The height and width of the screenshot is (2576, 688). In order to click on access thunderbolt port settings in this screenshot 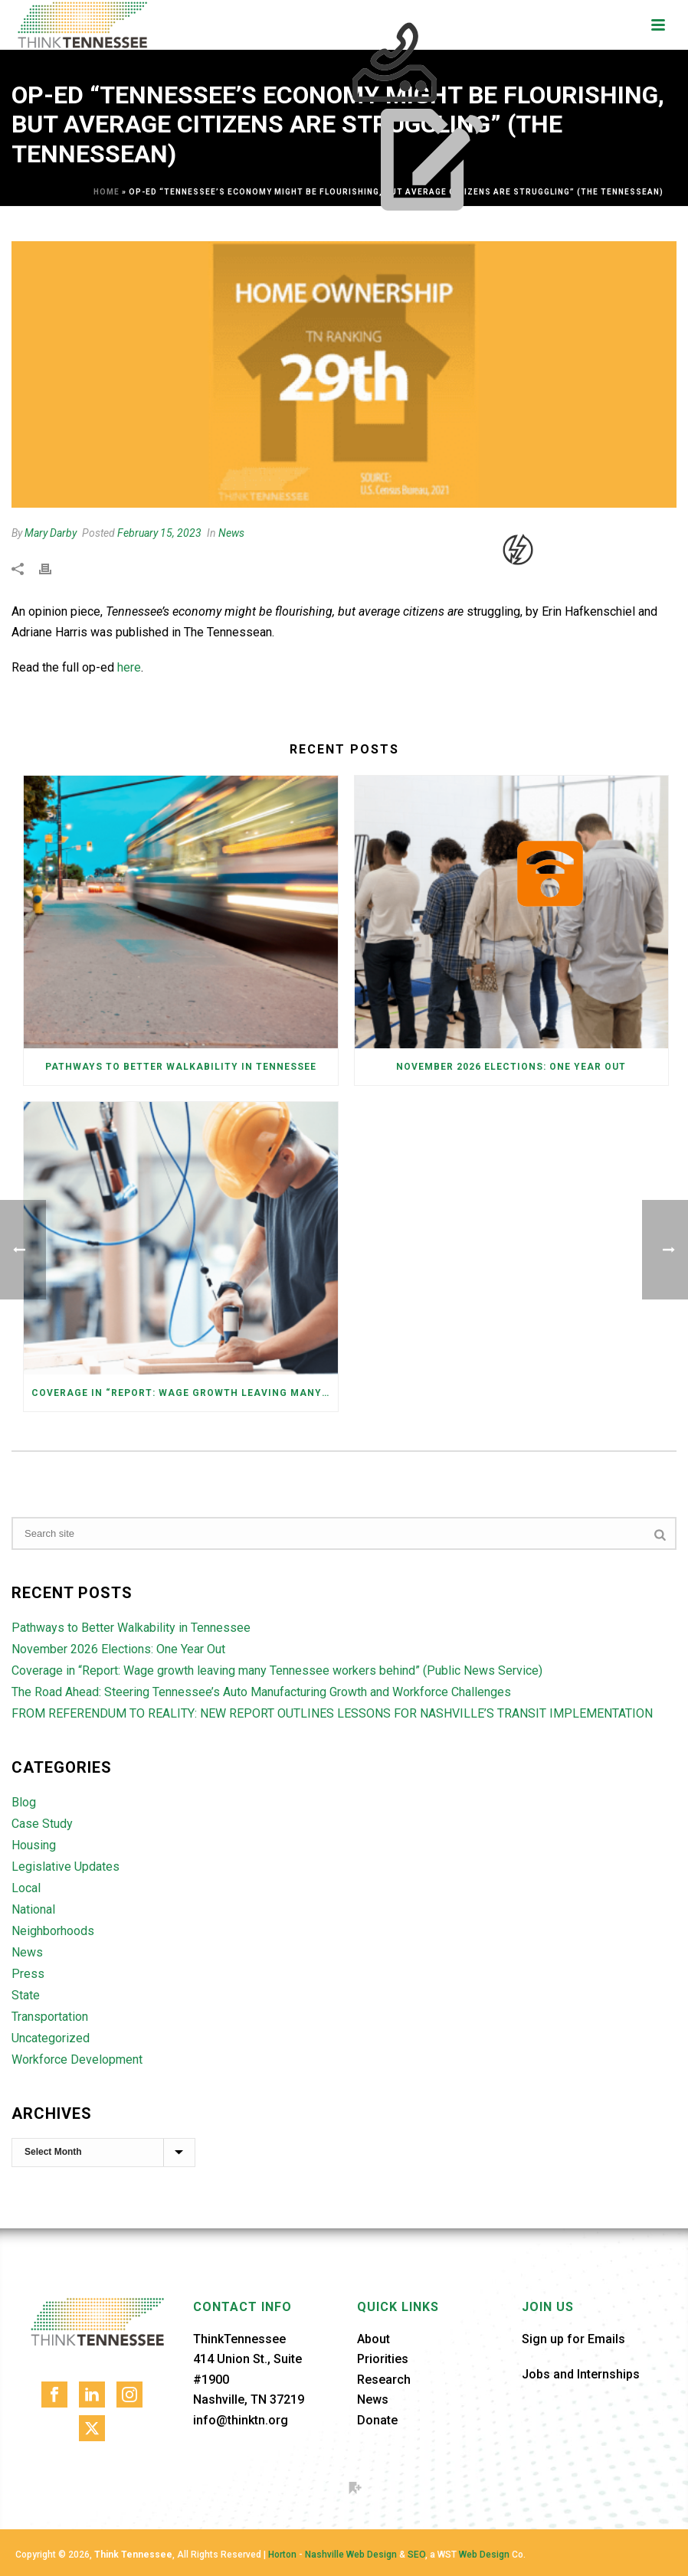, I will do `click(518, 550)`.